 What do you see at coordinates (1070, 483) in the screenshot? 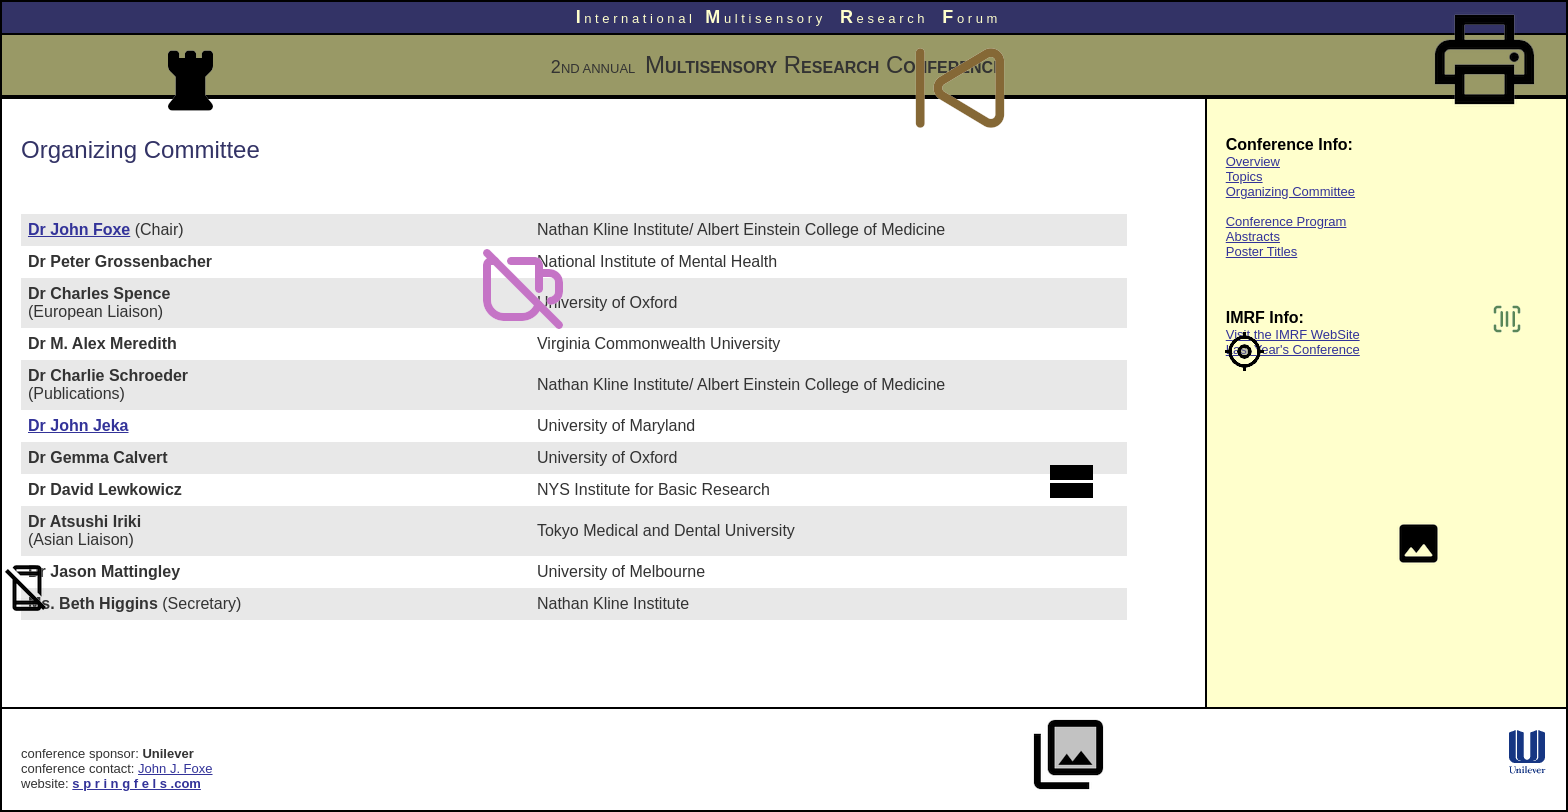
I see `switch to stream or list view` at bounding box center [1070, 483].